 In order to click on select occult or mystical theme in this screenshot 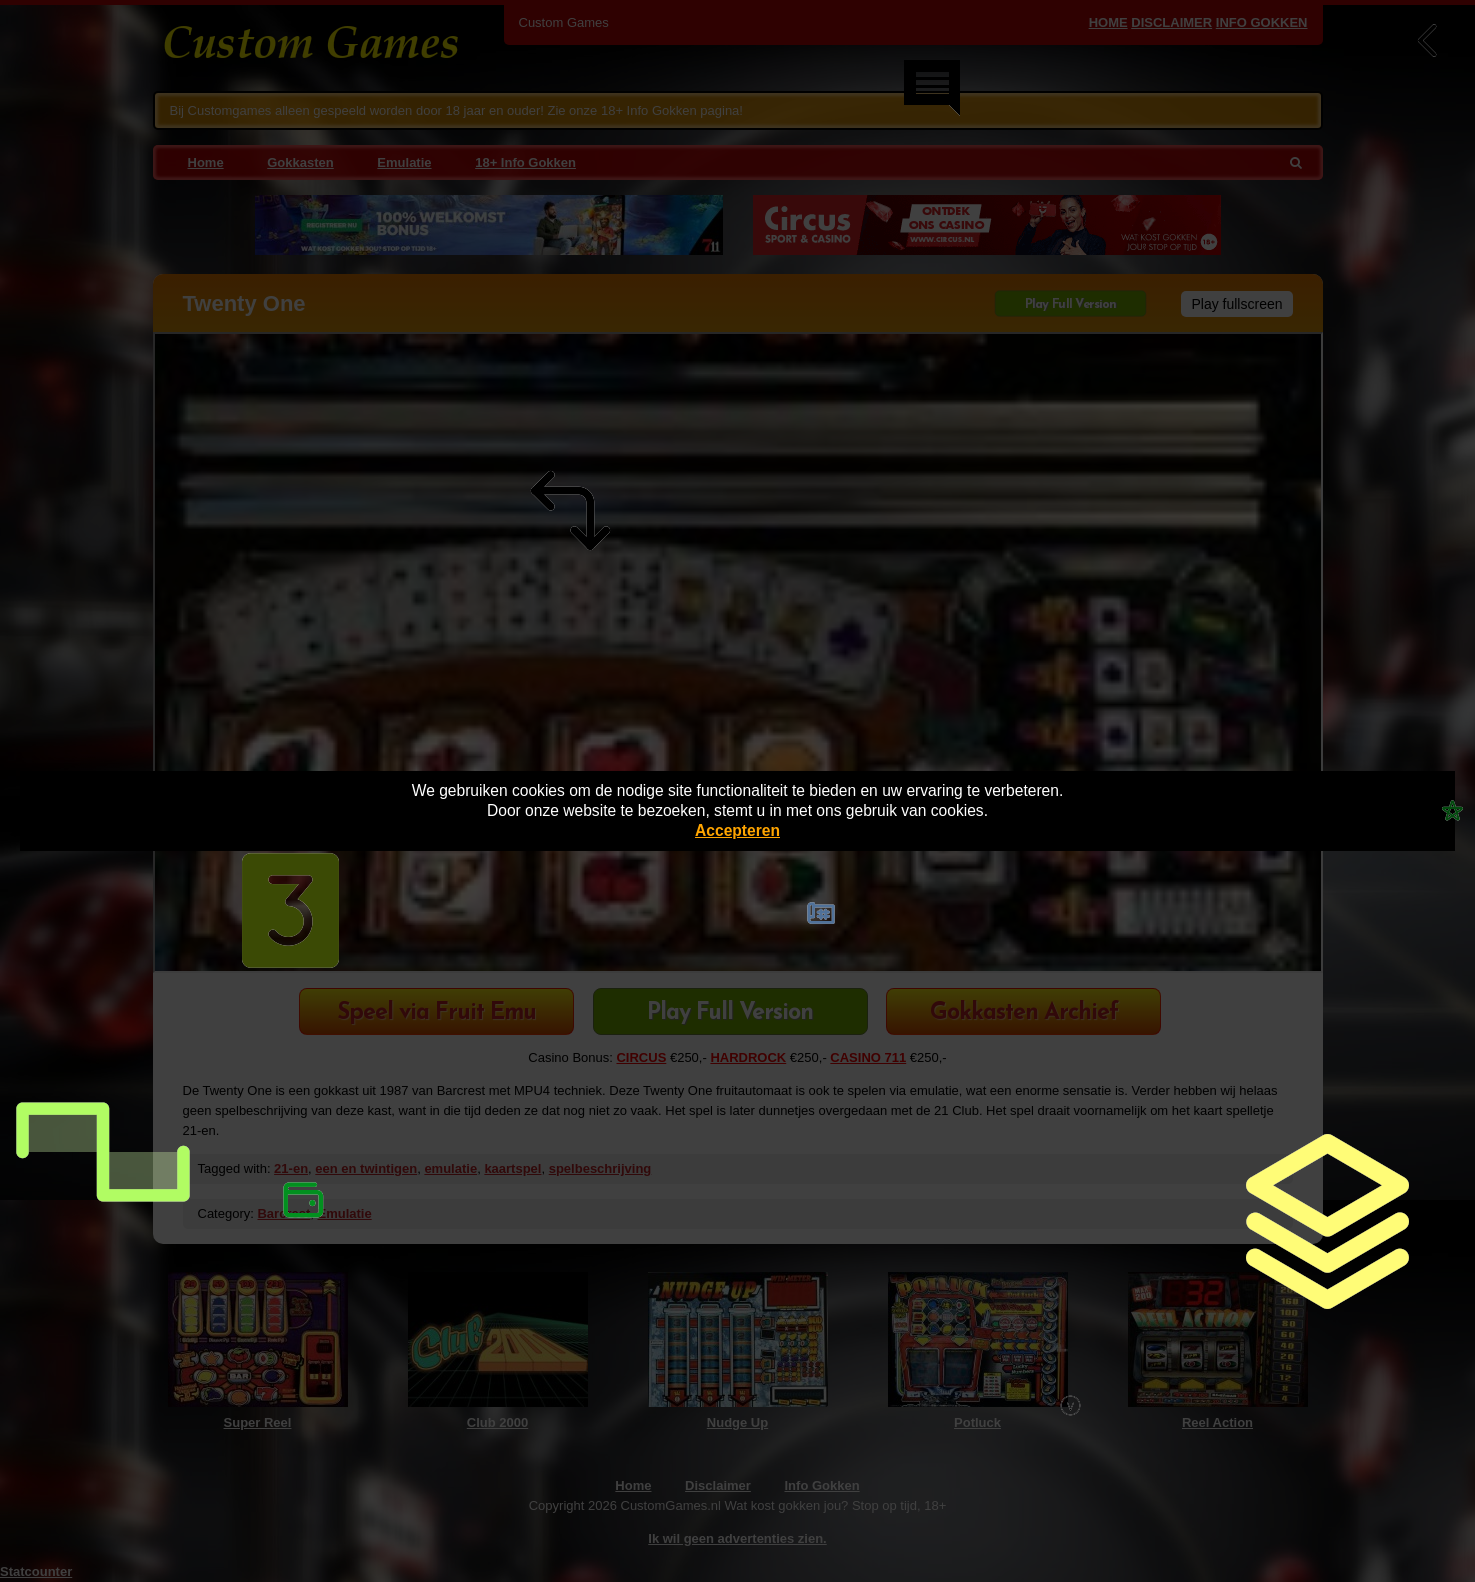, I will do `click(1452, 811)`.